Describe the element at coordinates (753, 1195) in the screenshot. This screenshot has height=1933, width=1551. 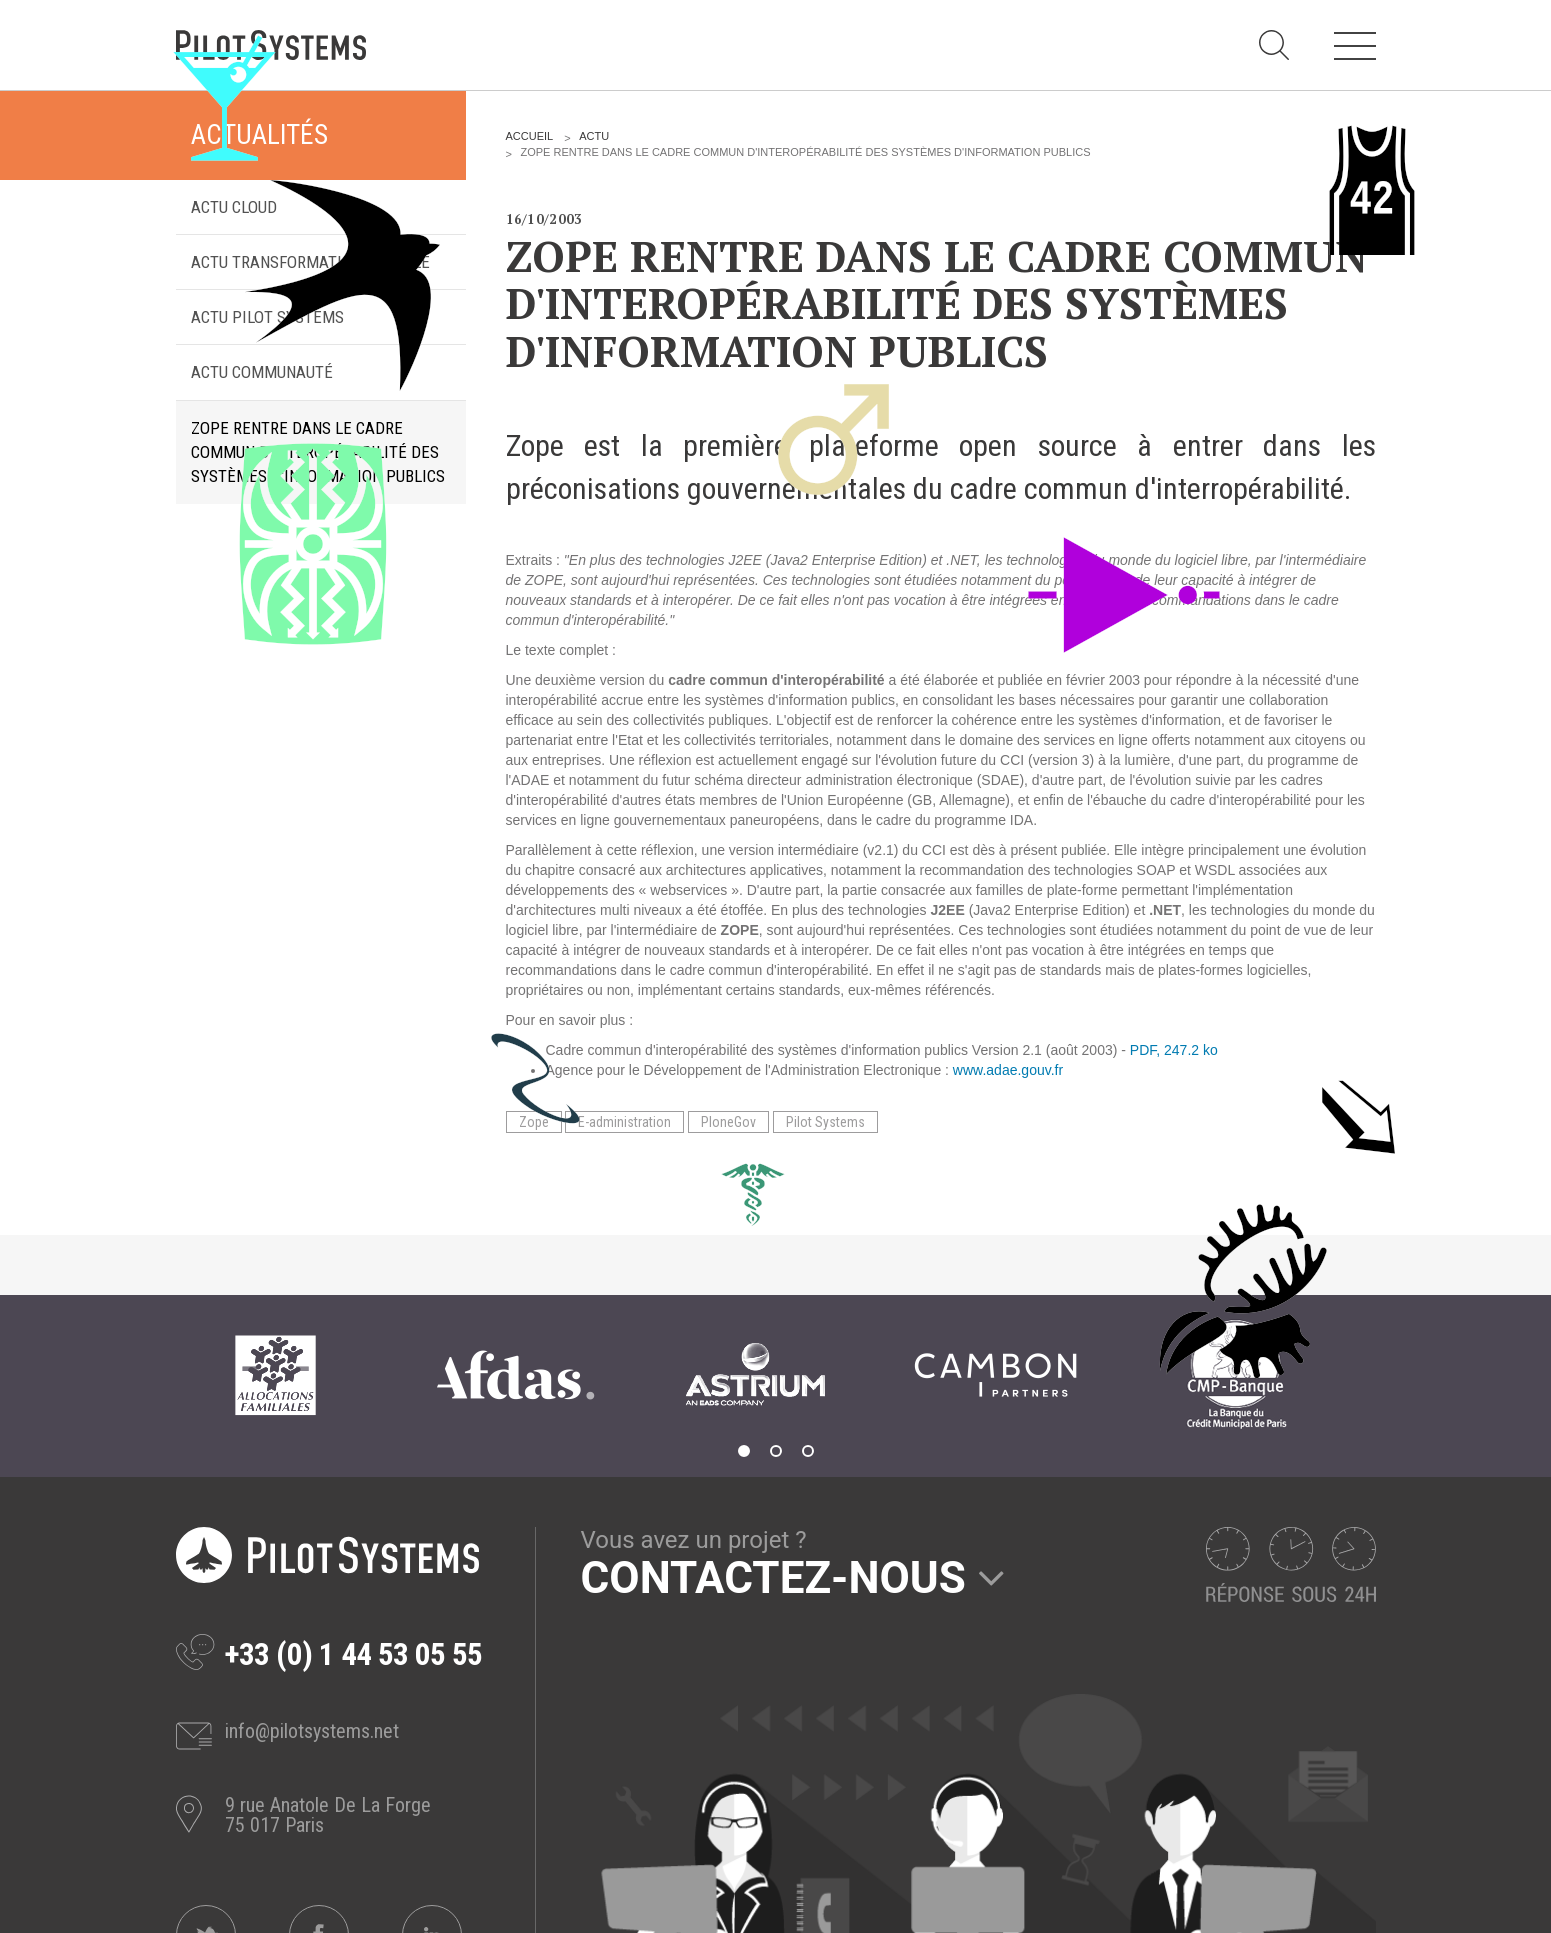
I see `access health or medical features` at that location.